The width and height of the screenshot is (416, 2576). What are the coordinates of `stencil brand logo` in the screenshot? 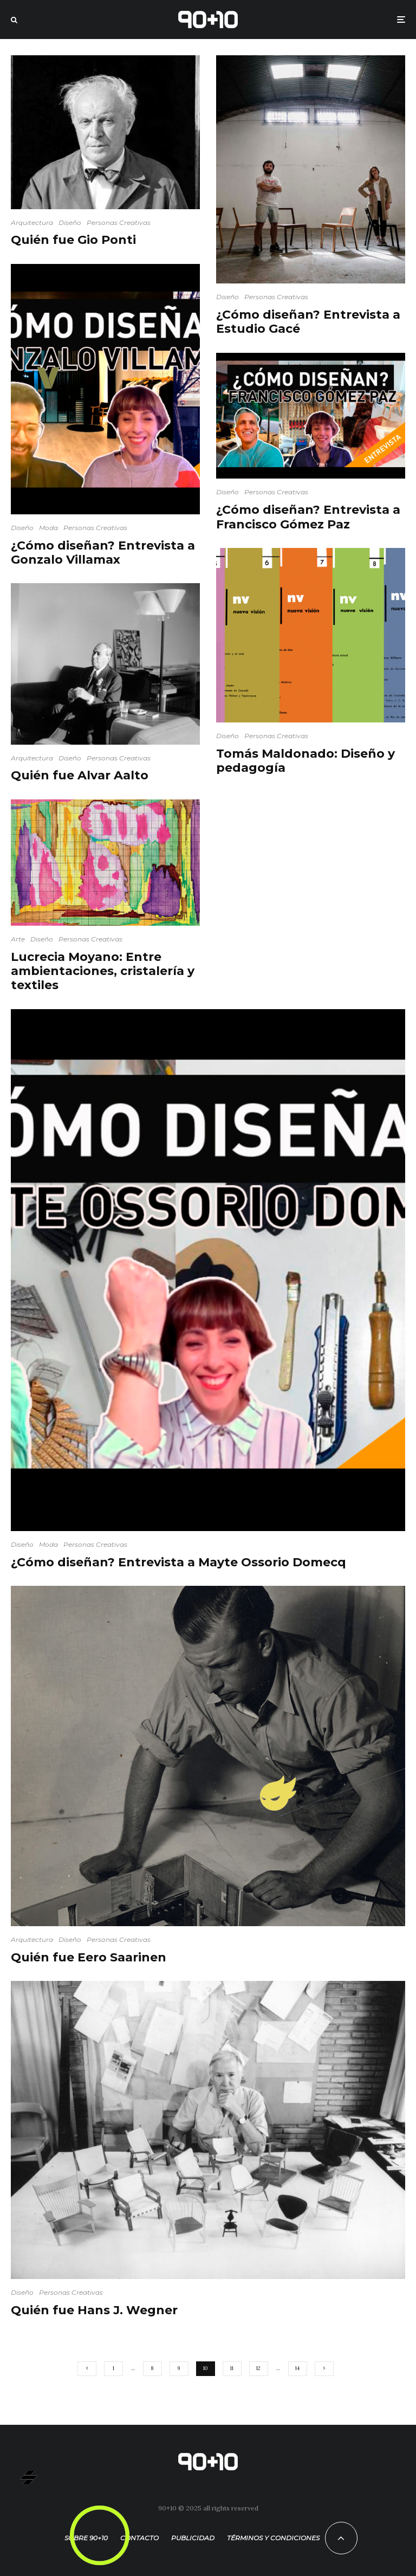 It's located at (29, 2477).